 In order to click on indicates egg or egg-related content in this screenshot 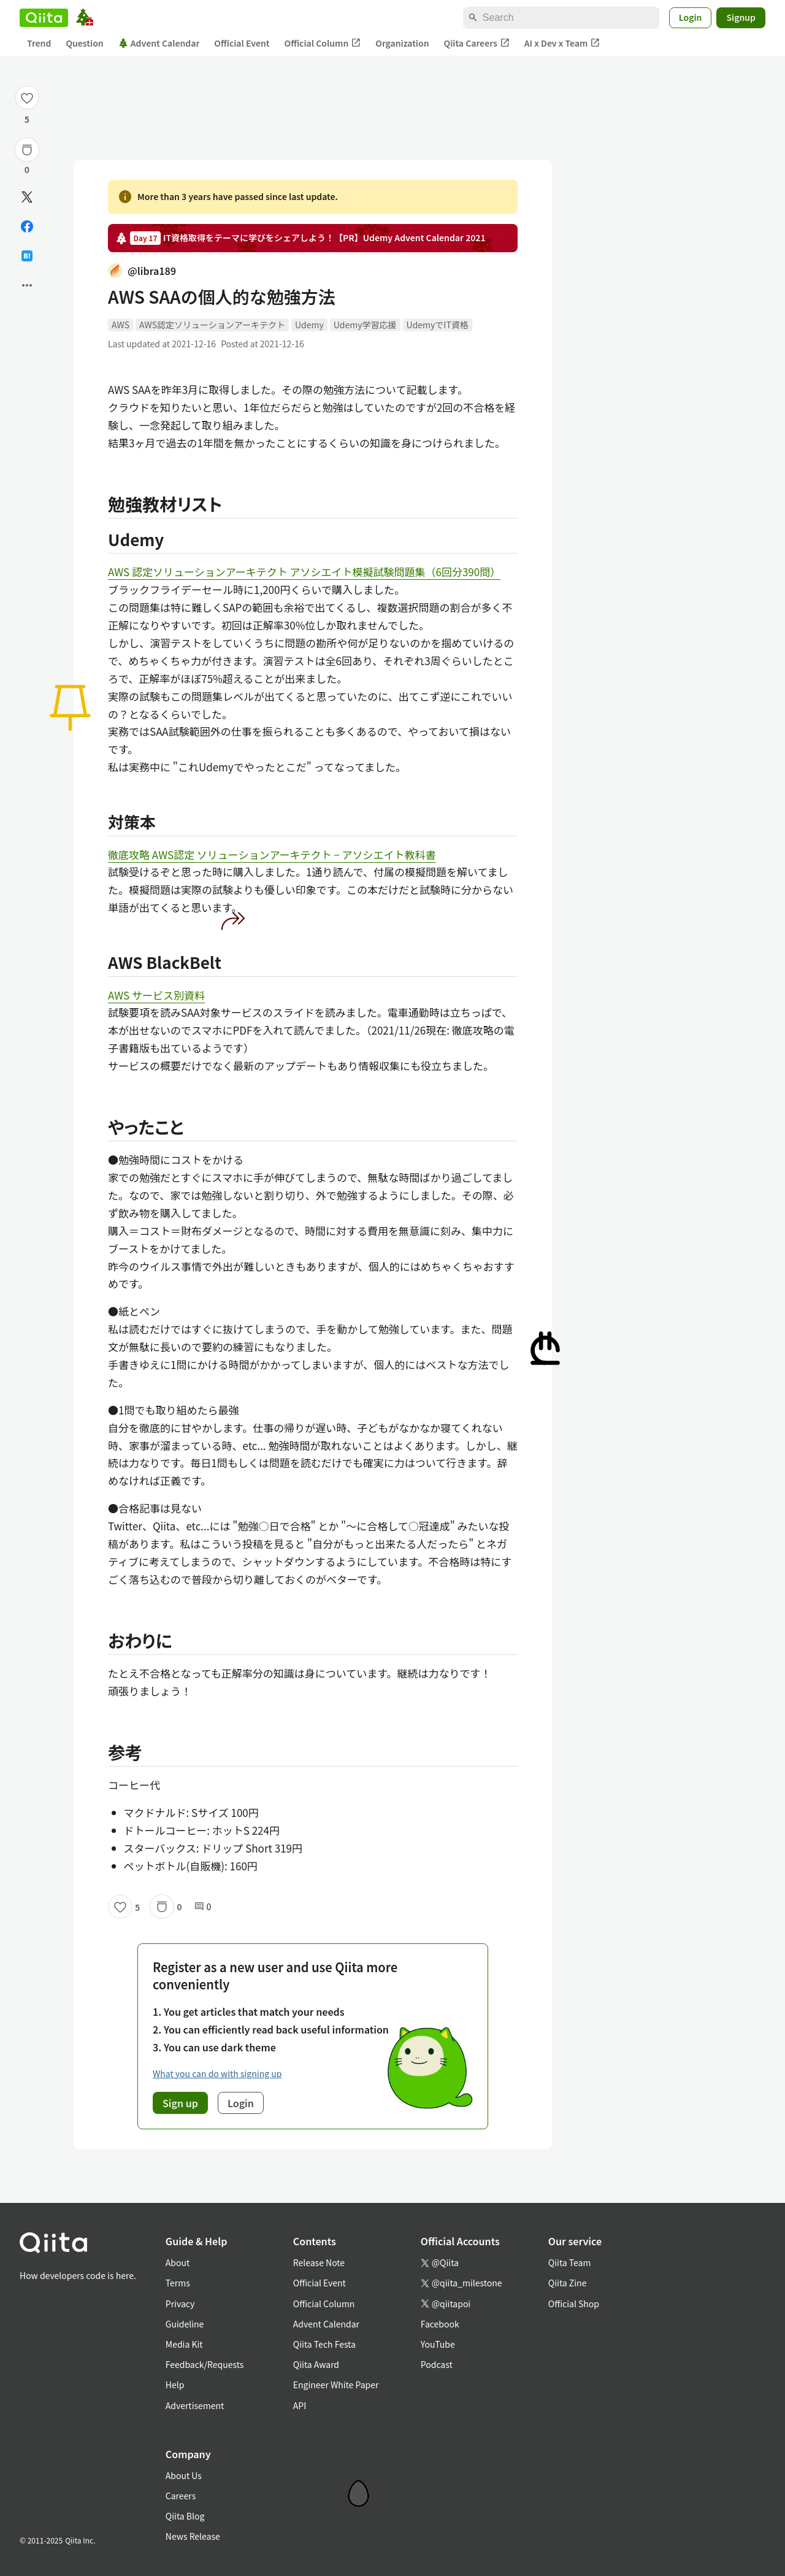, I will do `click(358, 2493)`.